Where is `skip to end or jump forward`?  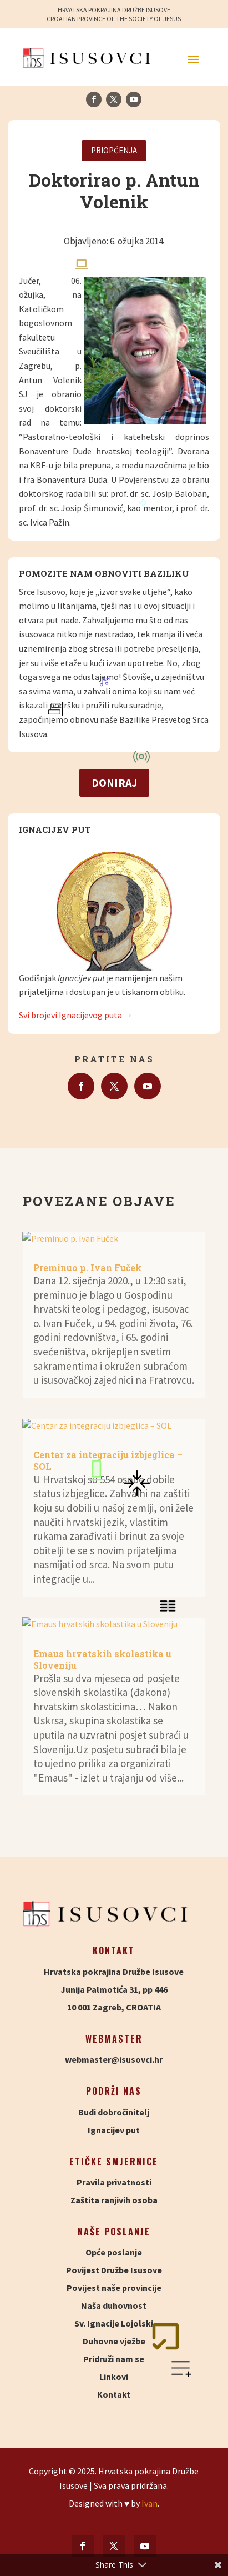 skip to end or jump forward is located at coordinates (143, 503).